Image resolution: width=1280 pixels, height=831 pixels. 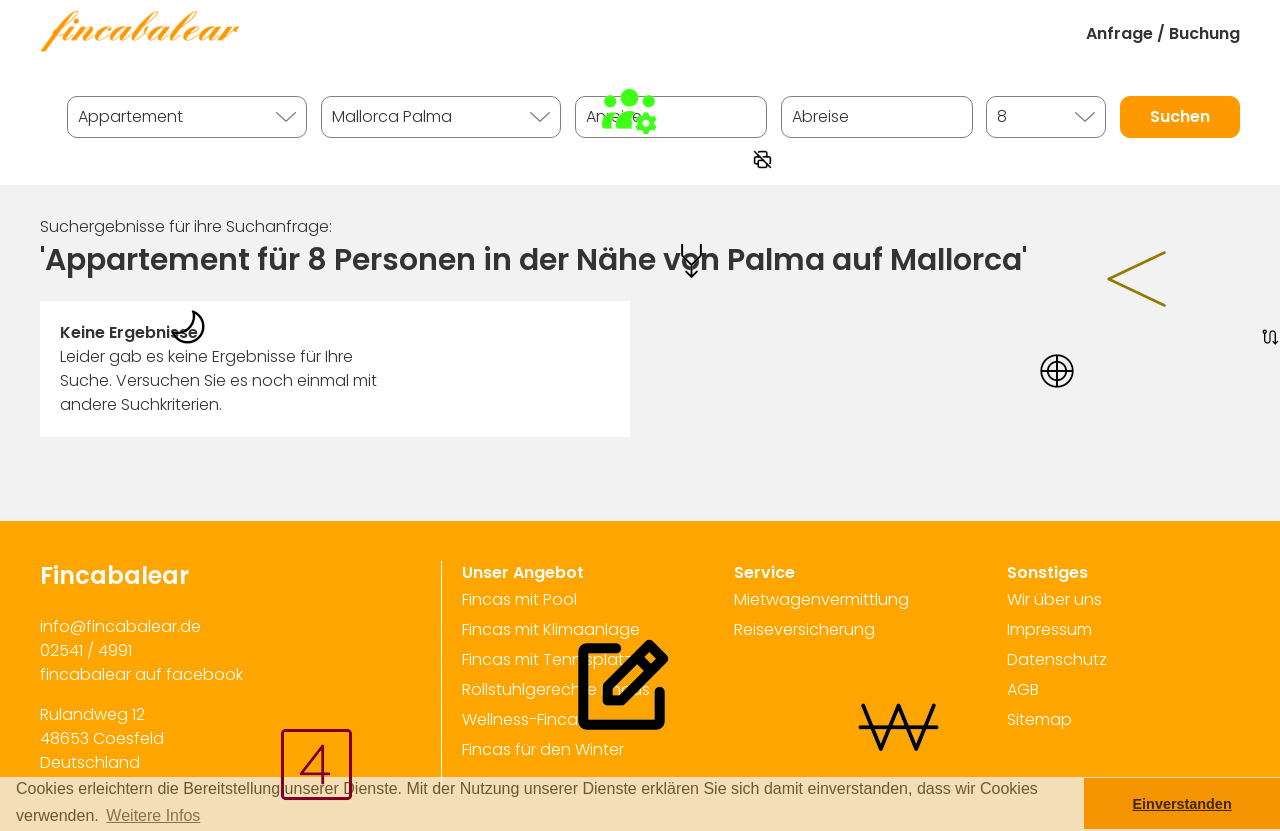 I want to click on create or edit a note, so click(x=621, y=686).